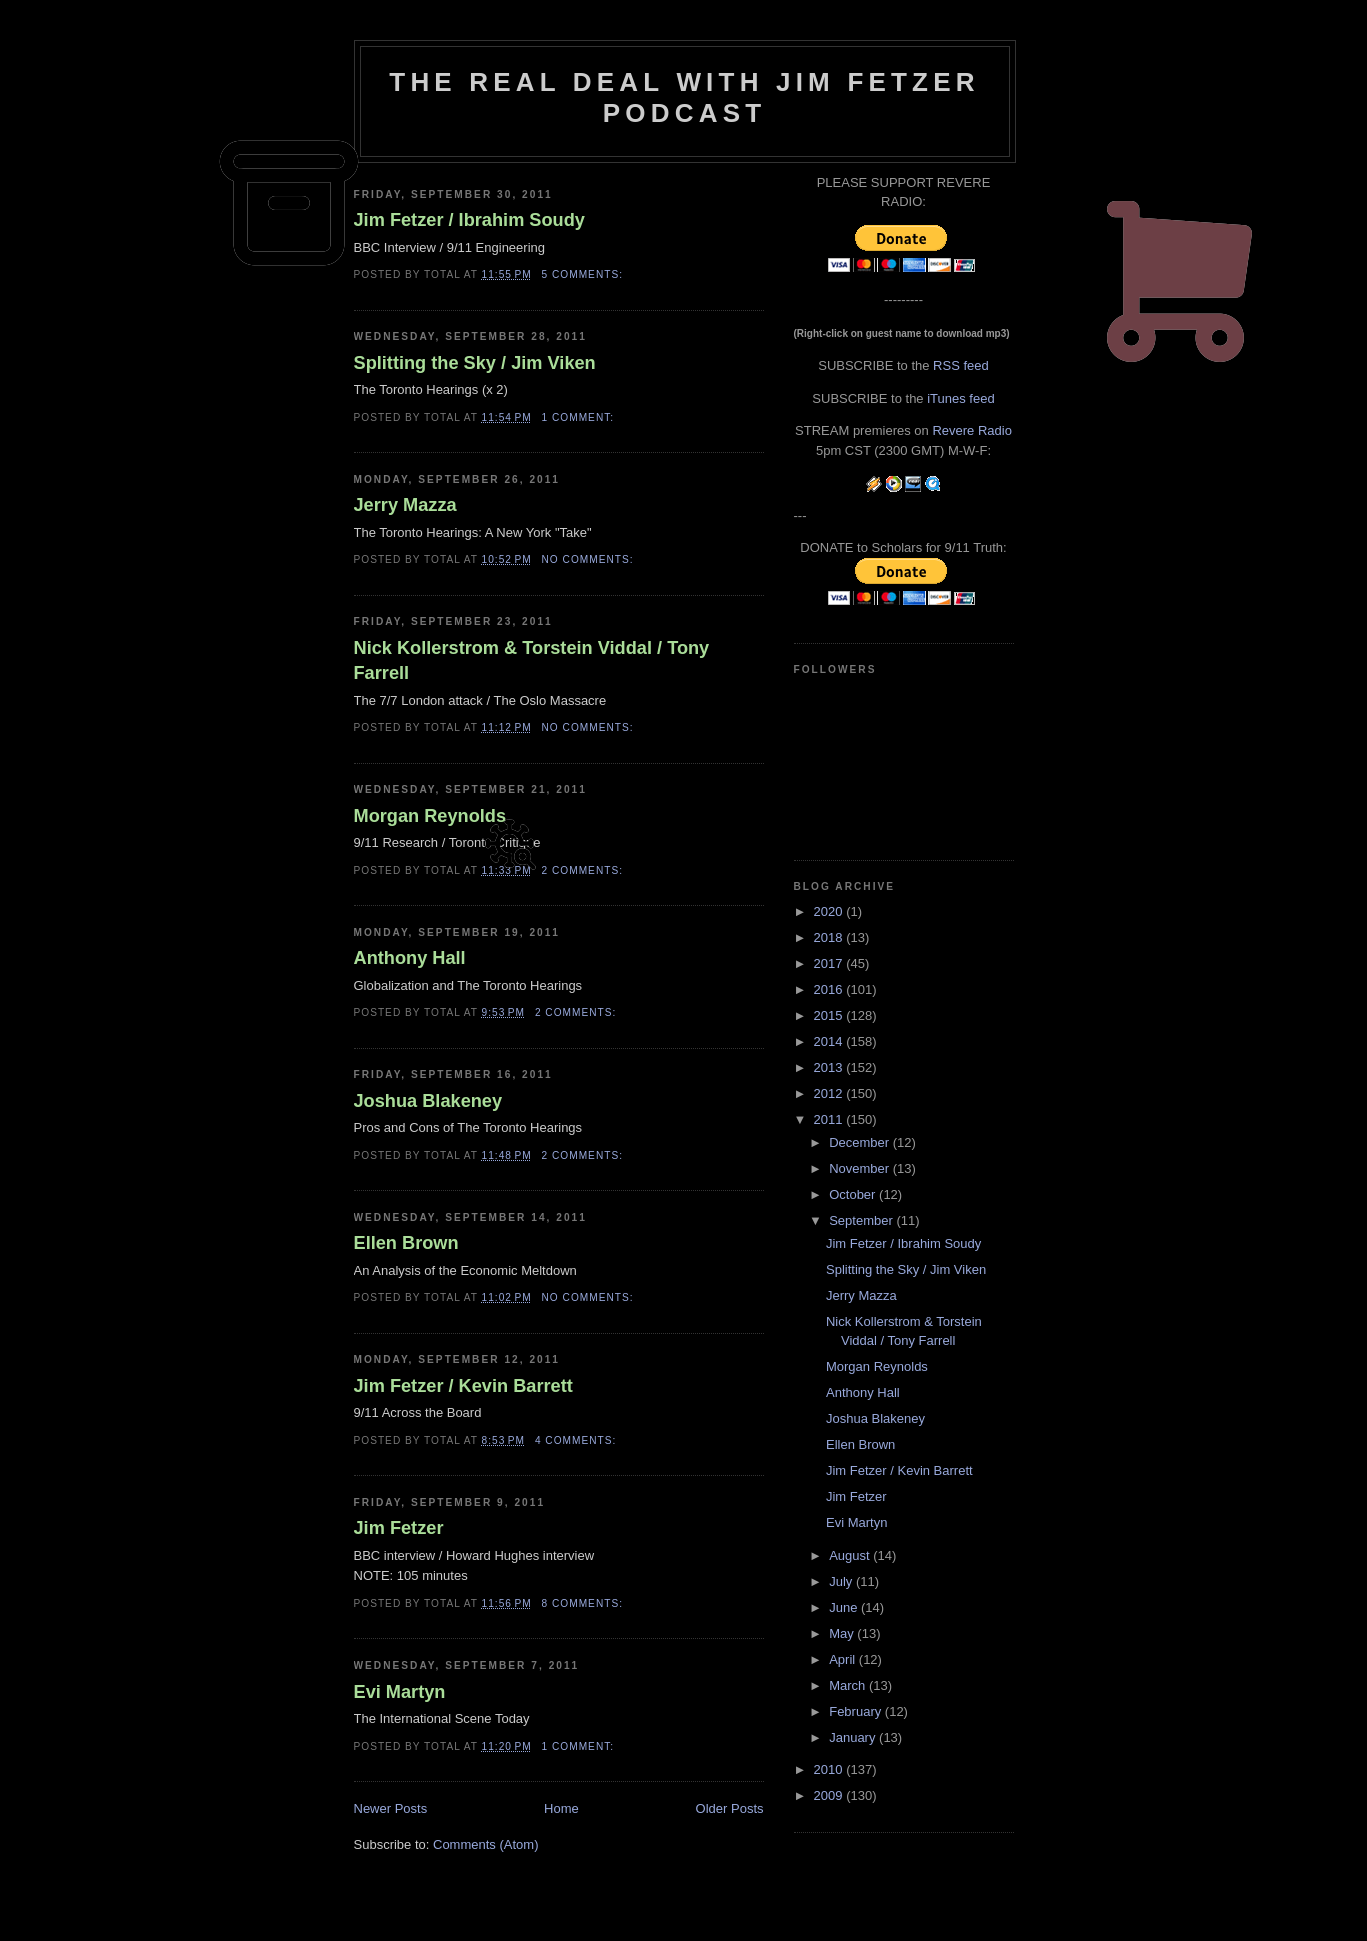 The width and height of the screenshot is (1367, 1941). What do you see at coordinates (289, 203) in the screenshot?
I see `archive this item` at bounding box center [289, 203].